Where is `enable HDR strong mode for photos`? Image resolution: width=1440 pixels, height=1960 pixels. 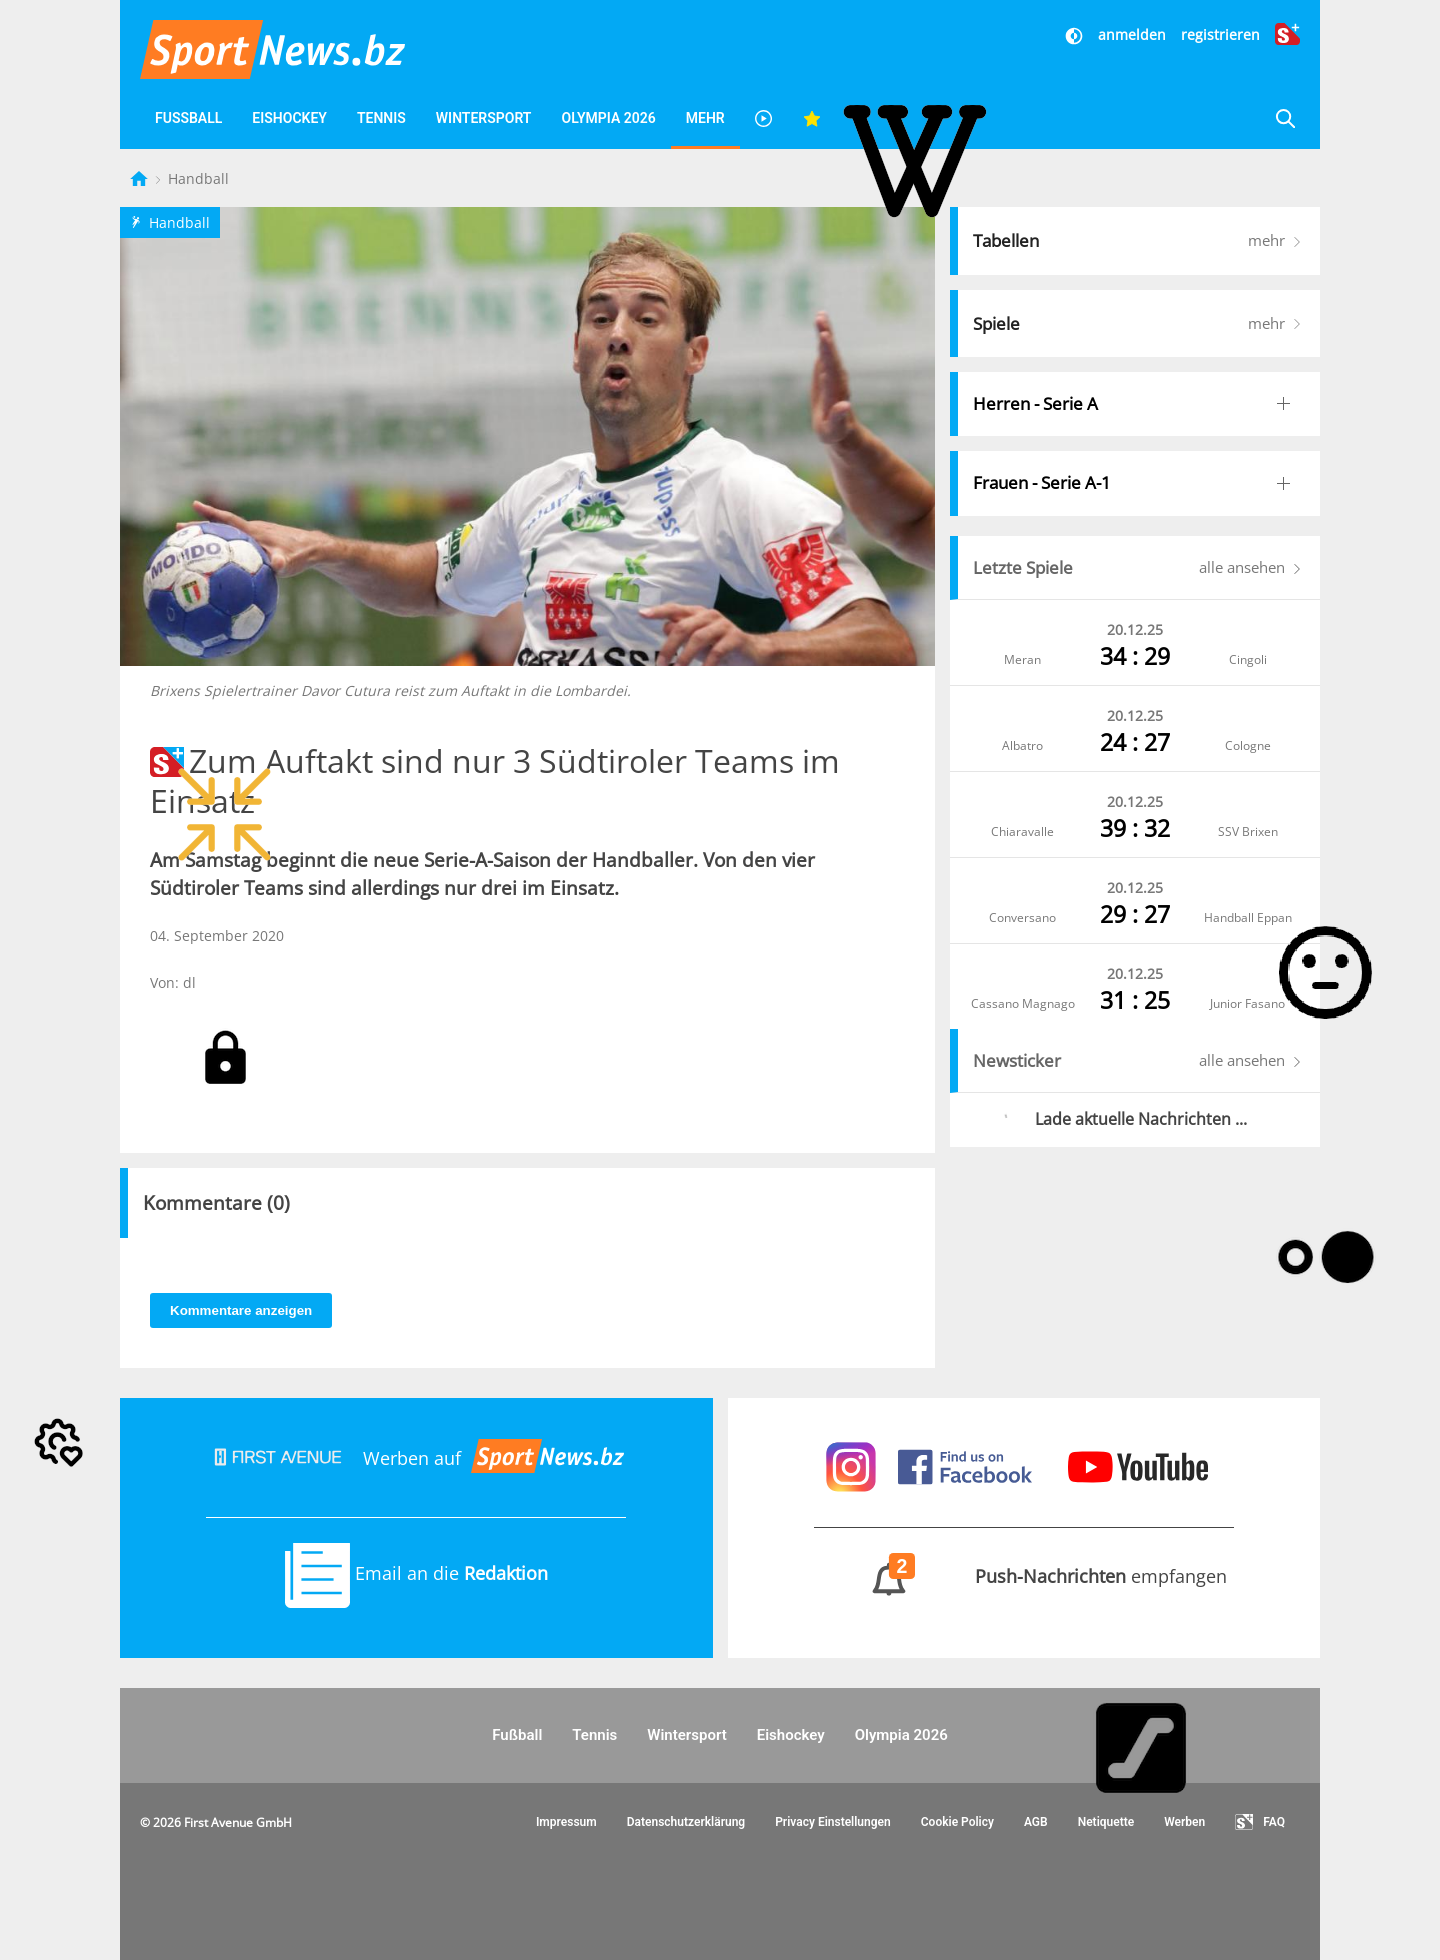 enable HDR strong mode for photos is located at coordinates (1326, 1257).